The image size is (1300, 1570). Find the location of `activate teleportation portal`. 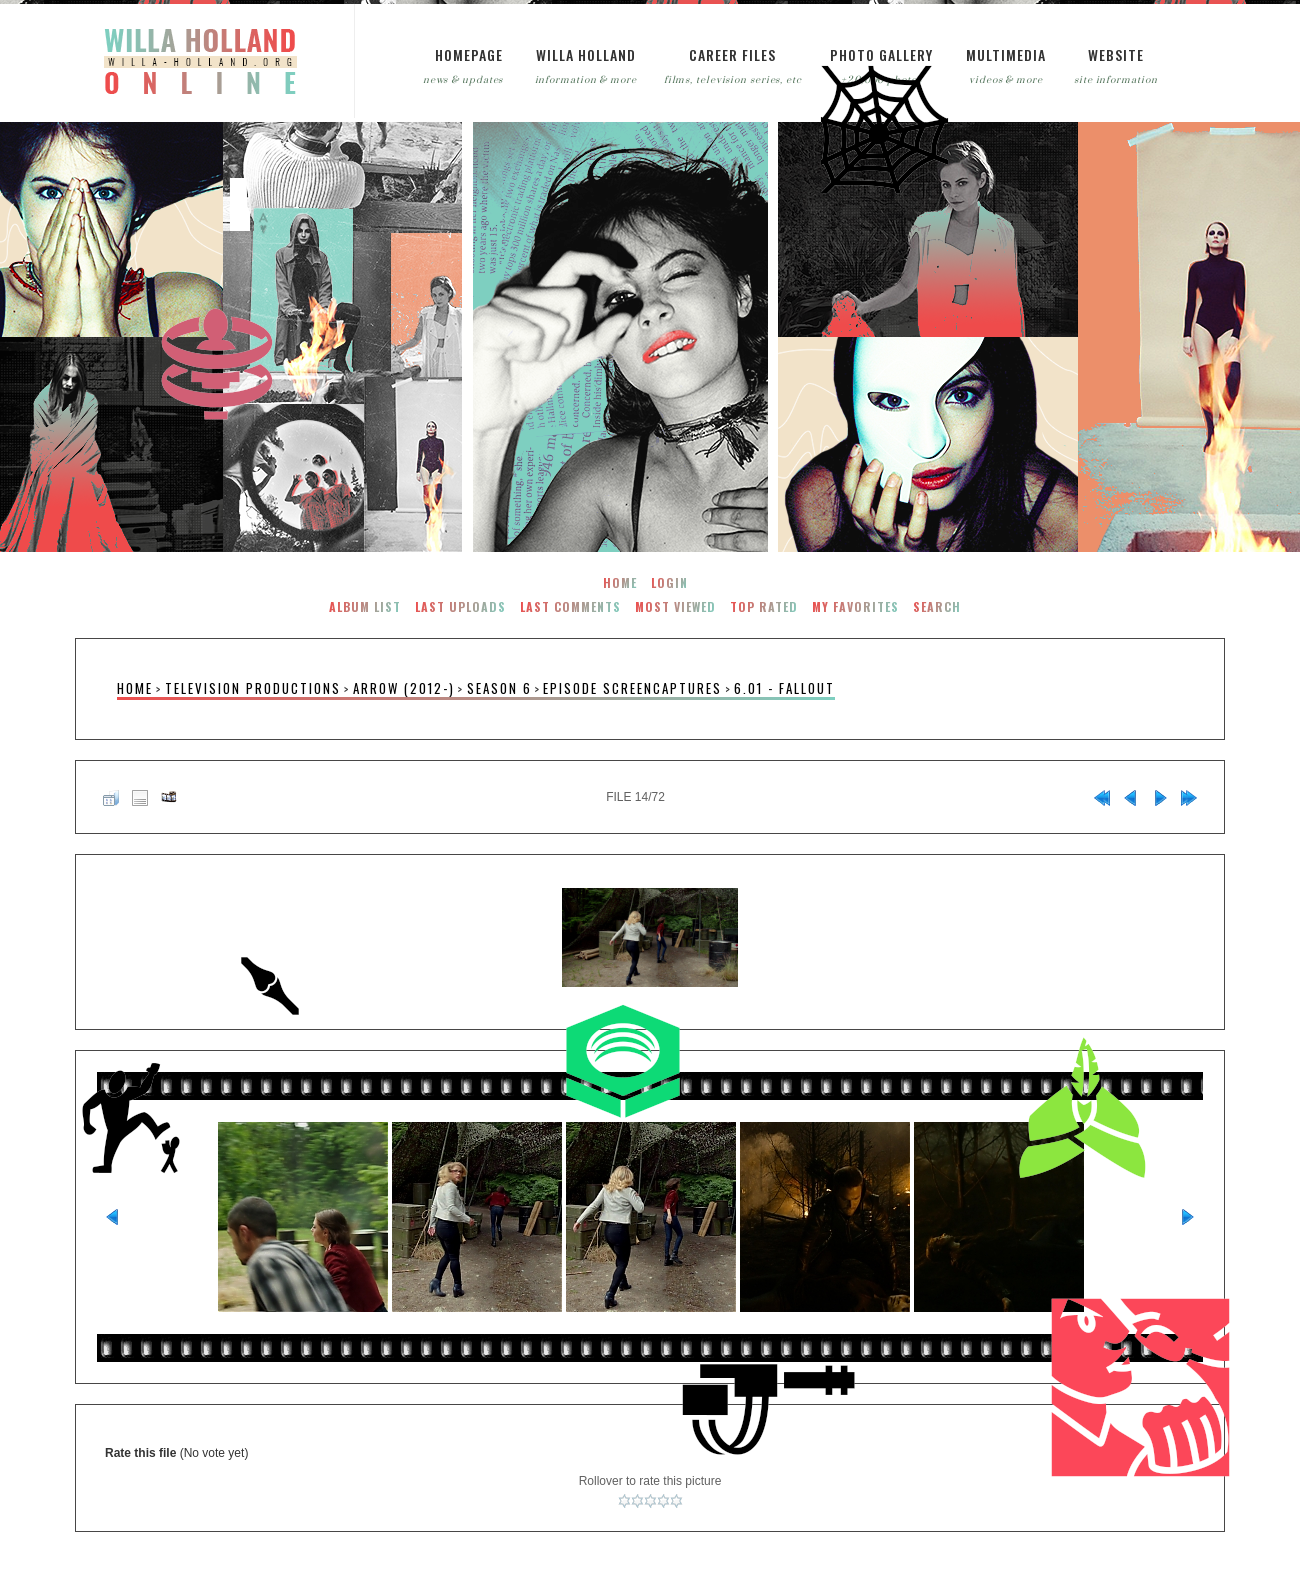

activate teleportation portal is located at coordinates (217, 364).